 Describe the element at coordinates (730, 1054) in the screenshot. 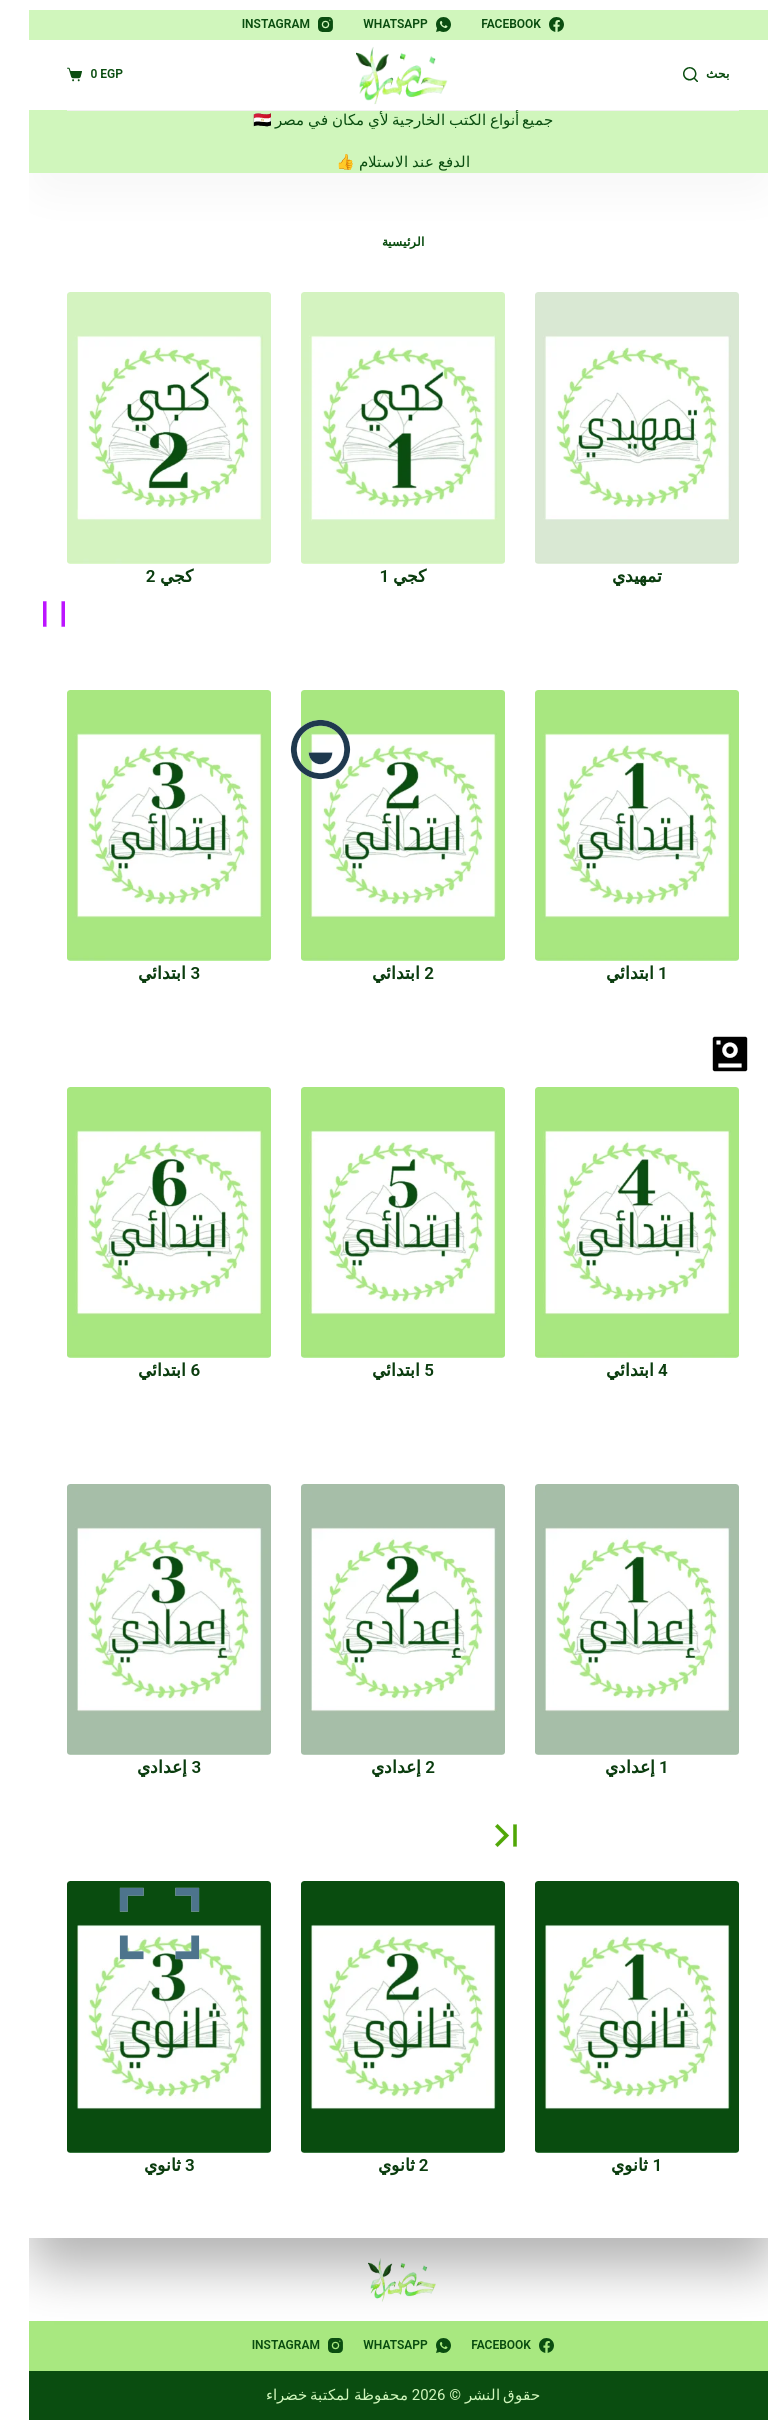

I see `access polaroid or instant camera features` at that location.